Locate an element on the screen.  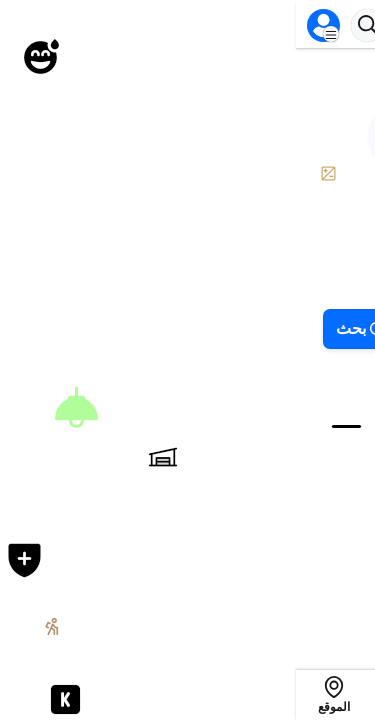
access warehouse or storage inventory is located at coordinates (163, 458).